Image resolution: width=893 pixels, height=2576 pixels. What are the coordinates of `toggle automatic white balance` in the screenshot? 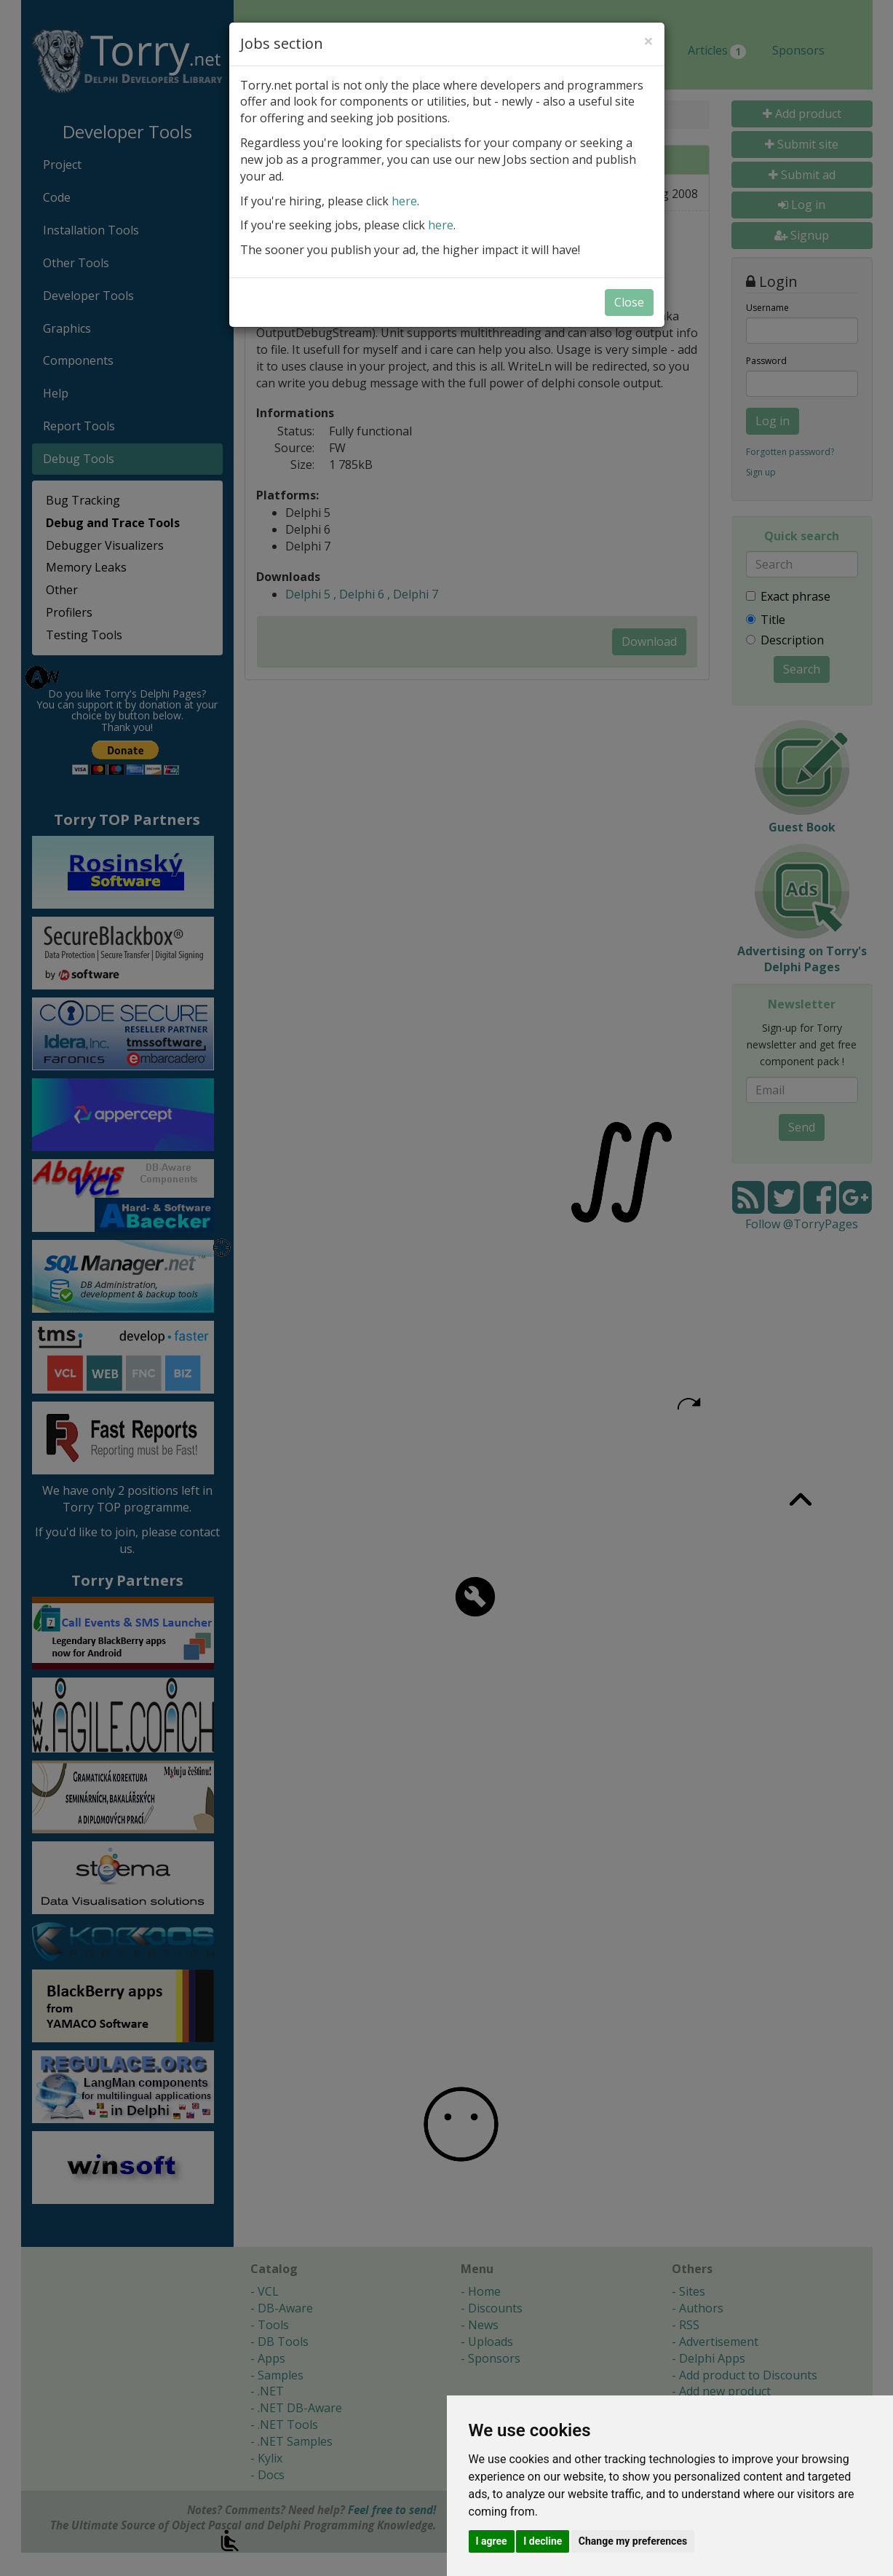 It's located at (42, 677).